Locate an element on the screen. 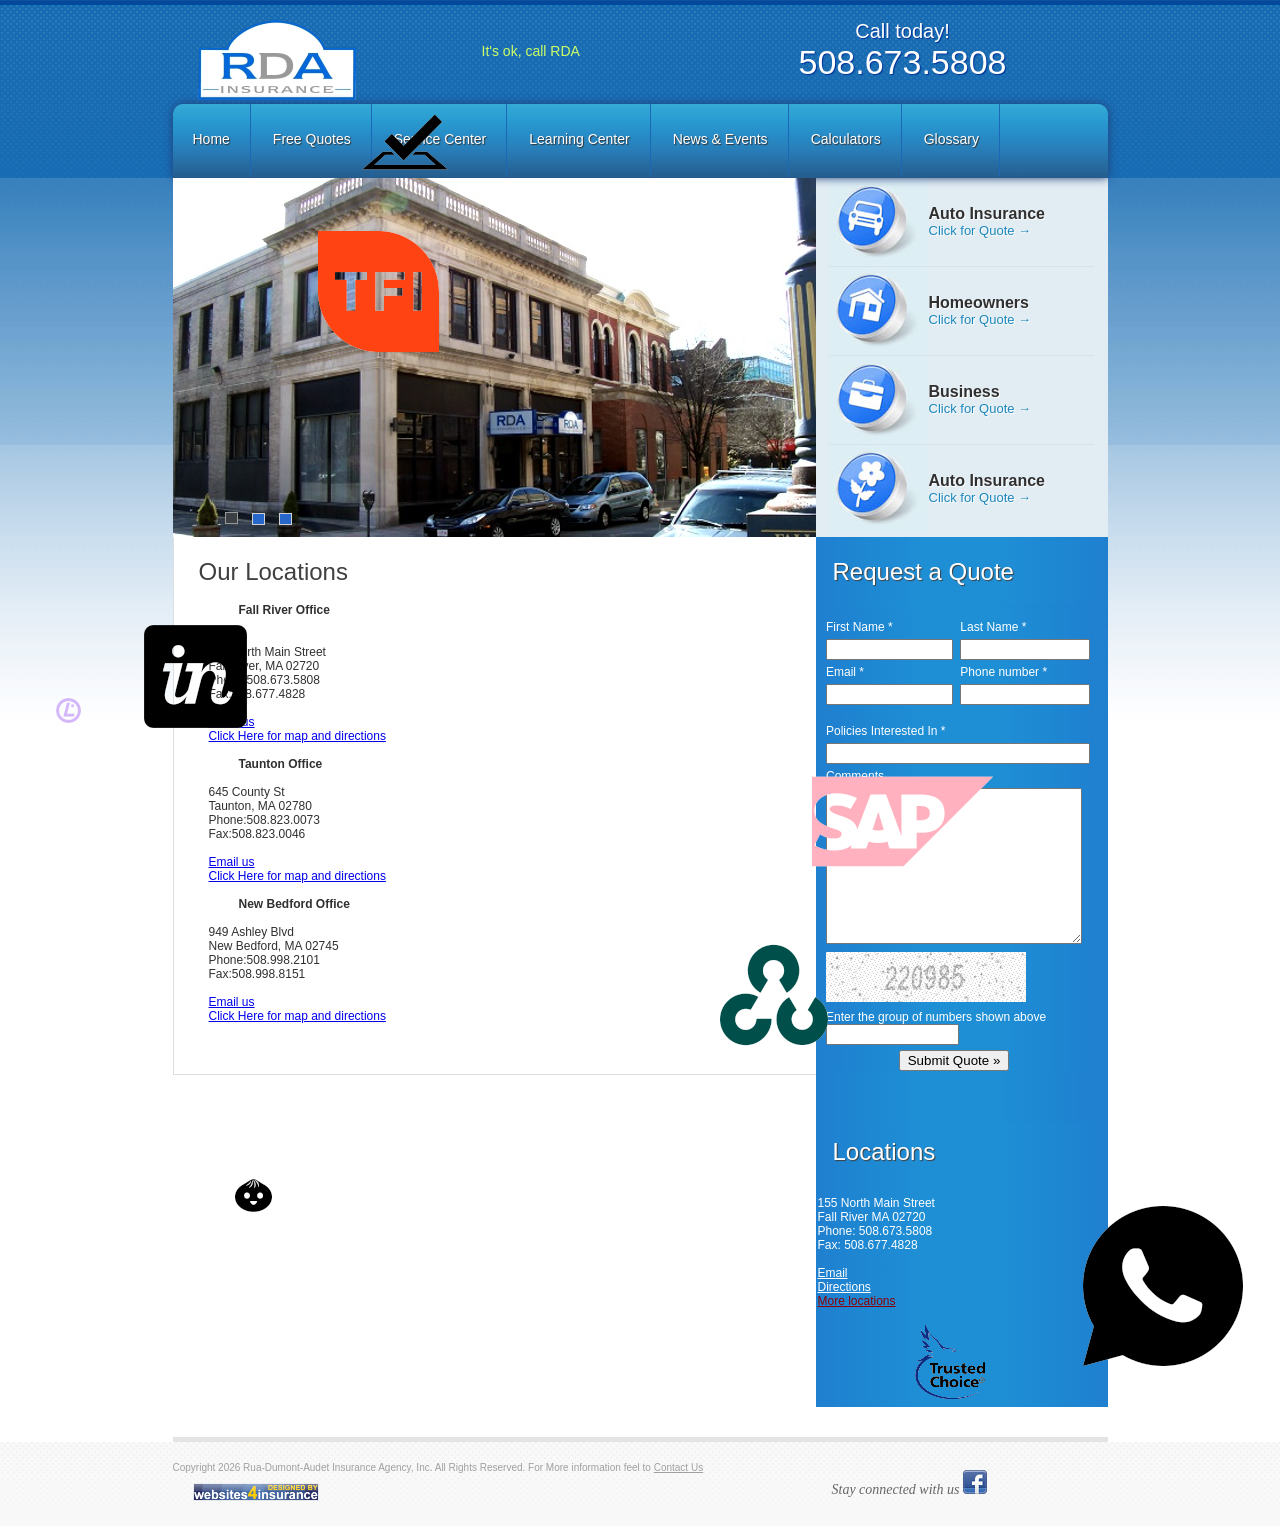 This screenshot has width=1280, height=1526. SAP enterprise software logo is located at coordinates (902, 821).